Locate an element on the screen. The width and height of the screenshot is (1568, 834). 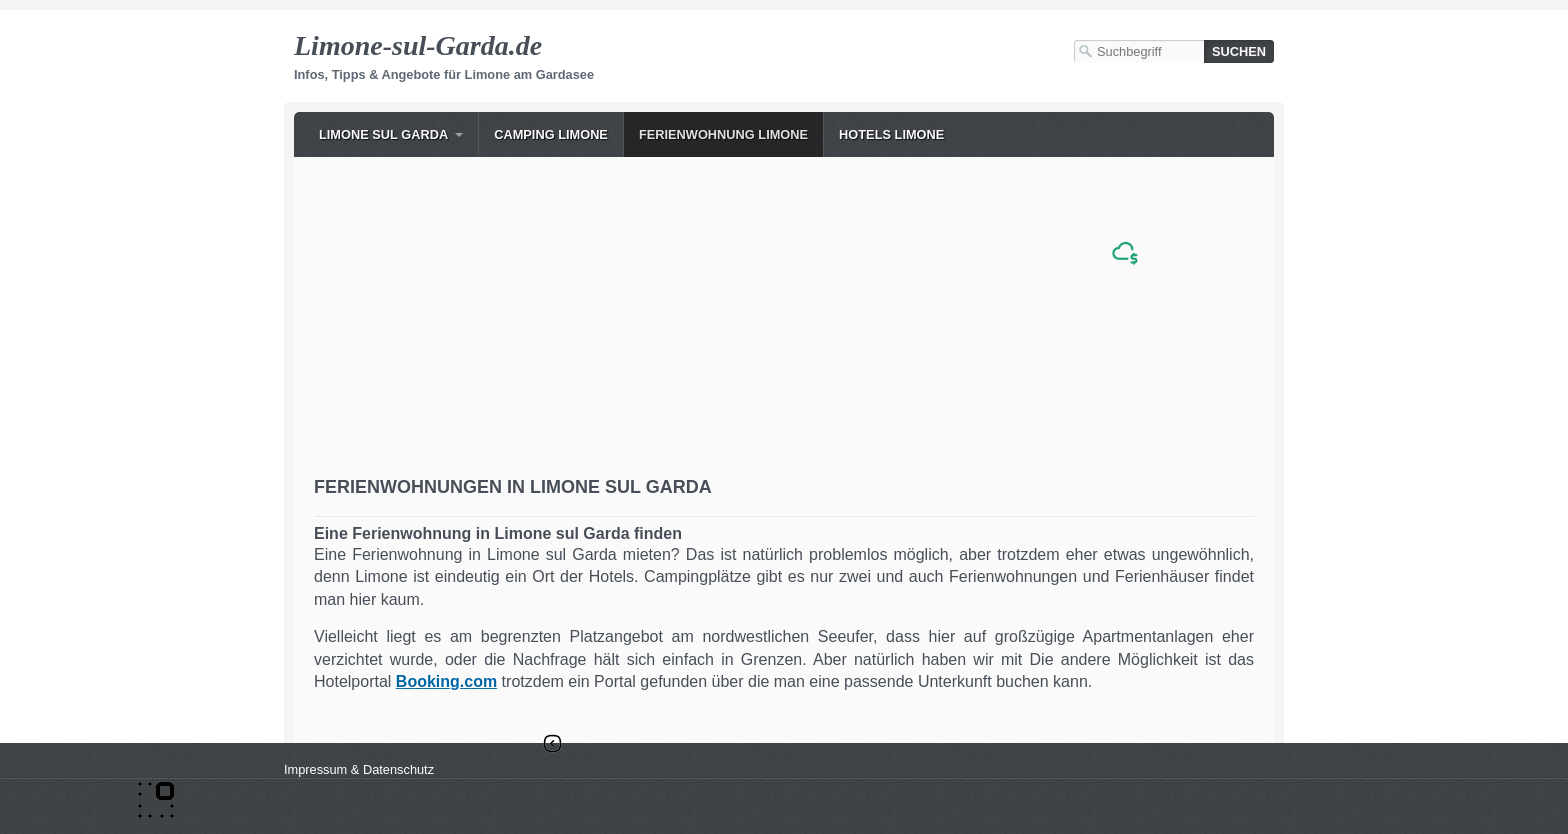
view cloud storage pricing or billing is located at coordinates (1125, 251).